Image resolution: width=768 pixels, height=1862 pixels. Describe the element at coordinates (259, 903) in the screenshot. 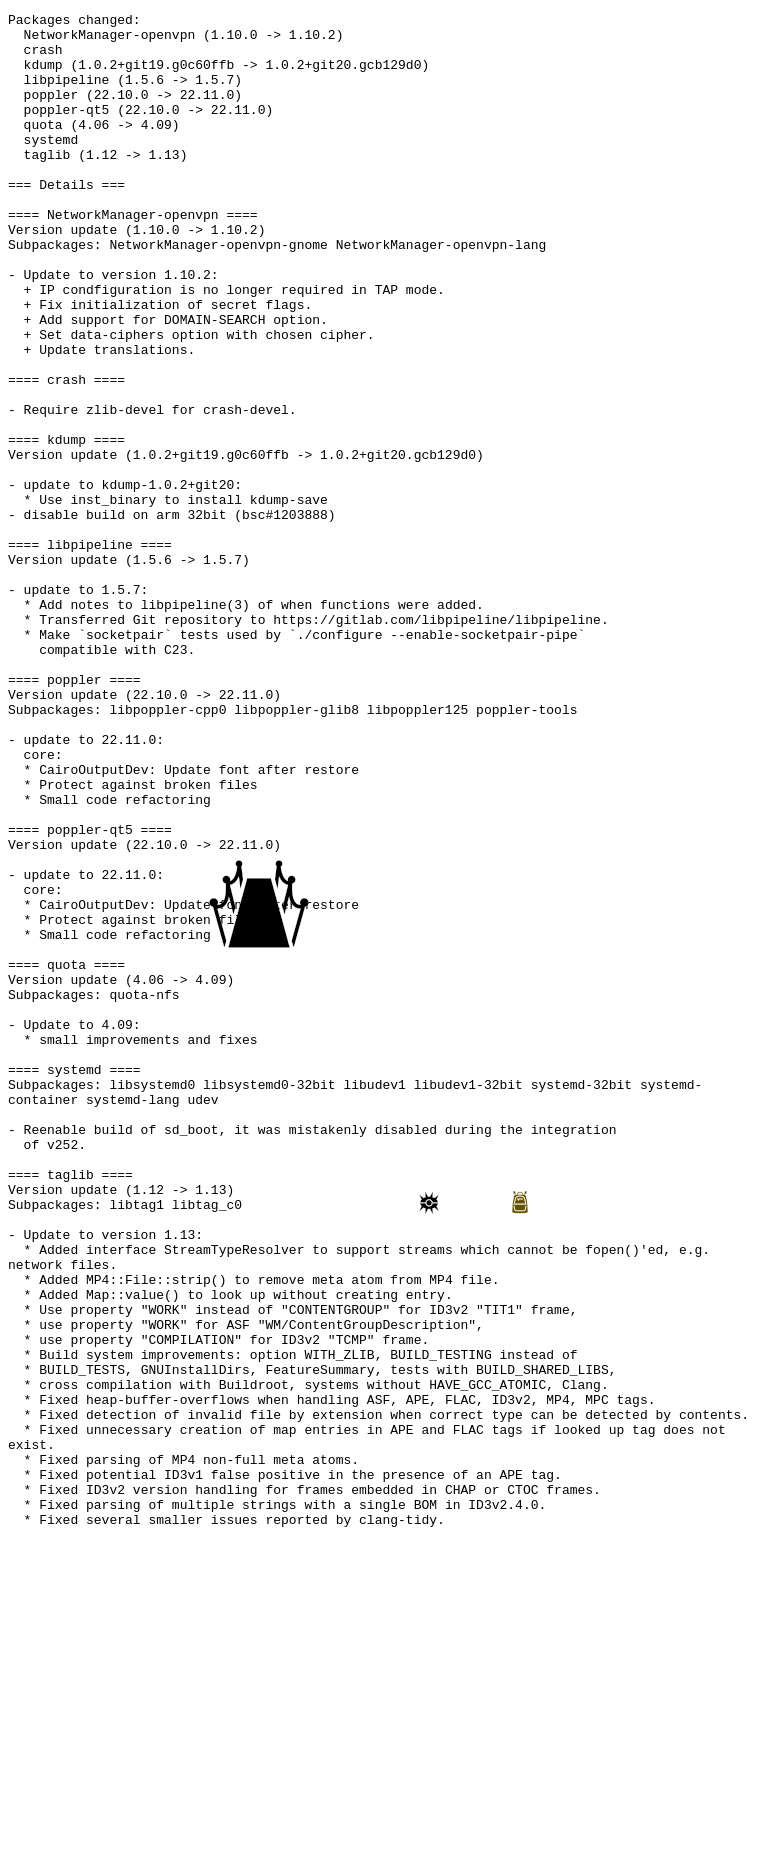

I see `indicates VIP or premium access area` at that location.